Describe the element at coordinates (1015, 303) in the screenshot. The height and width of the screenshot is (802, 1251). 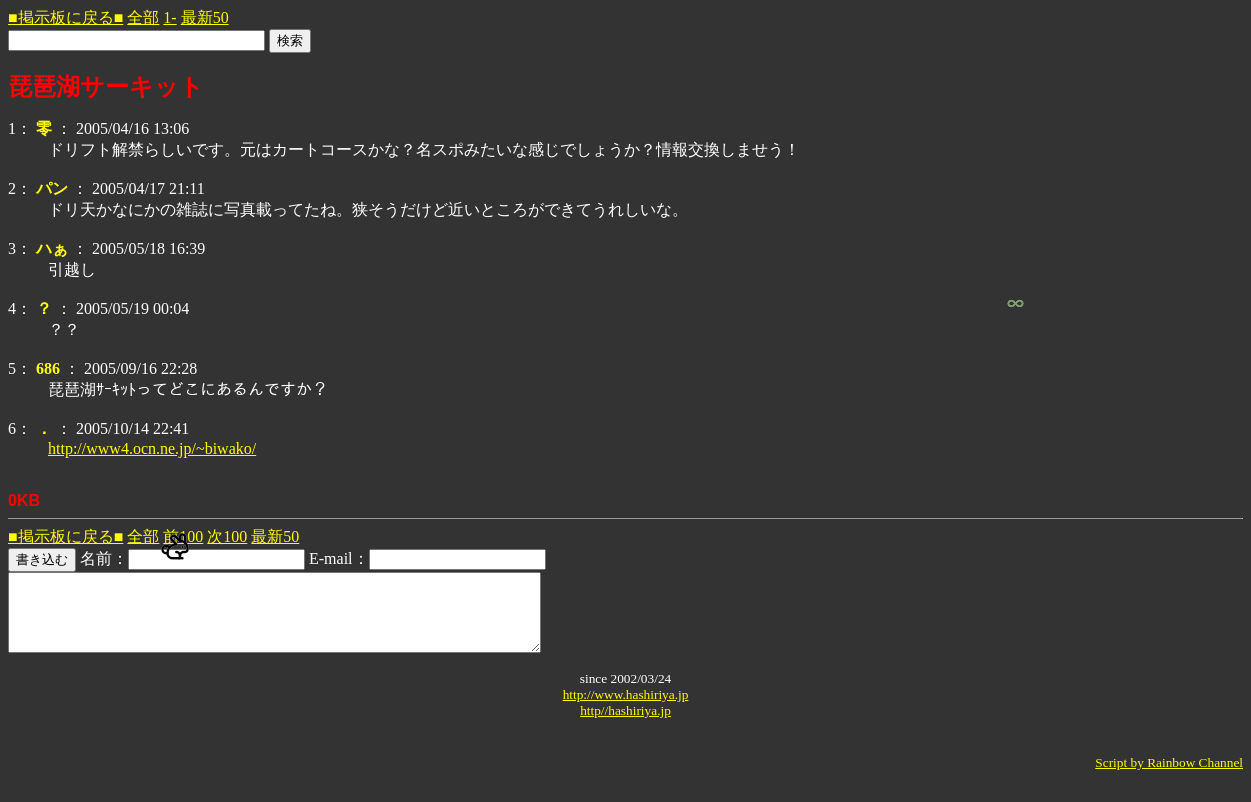
I see `indicates unlimited or infinite content` at that location.